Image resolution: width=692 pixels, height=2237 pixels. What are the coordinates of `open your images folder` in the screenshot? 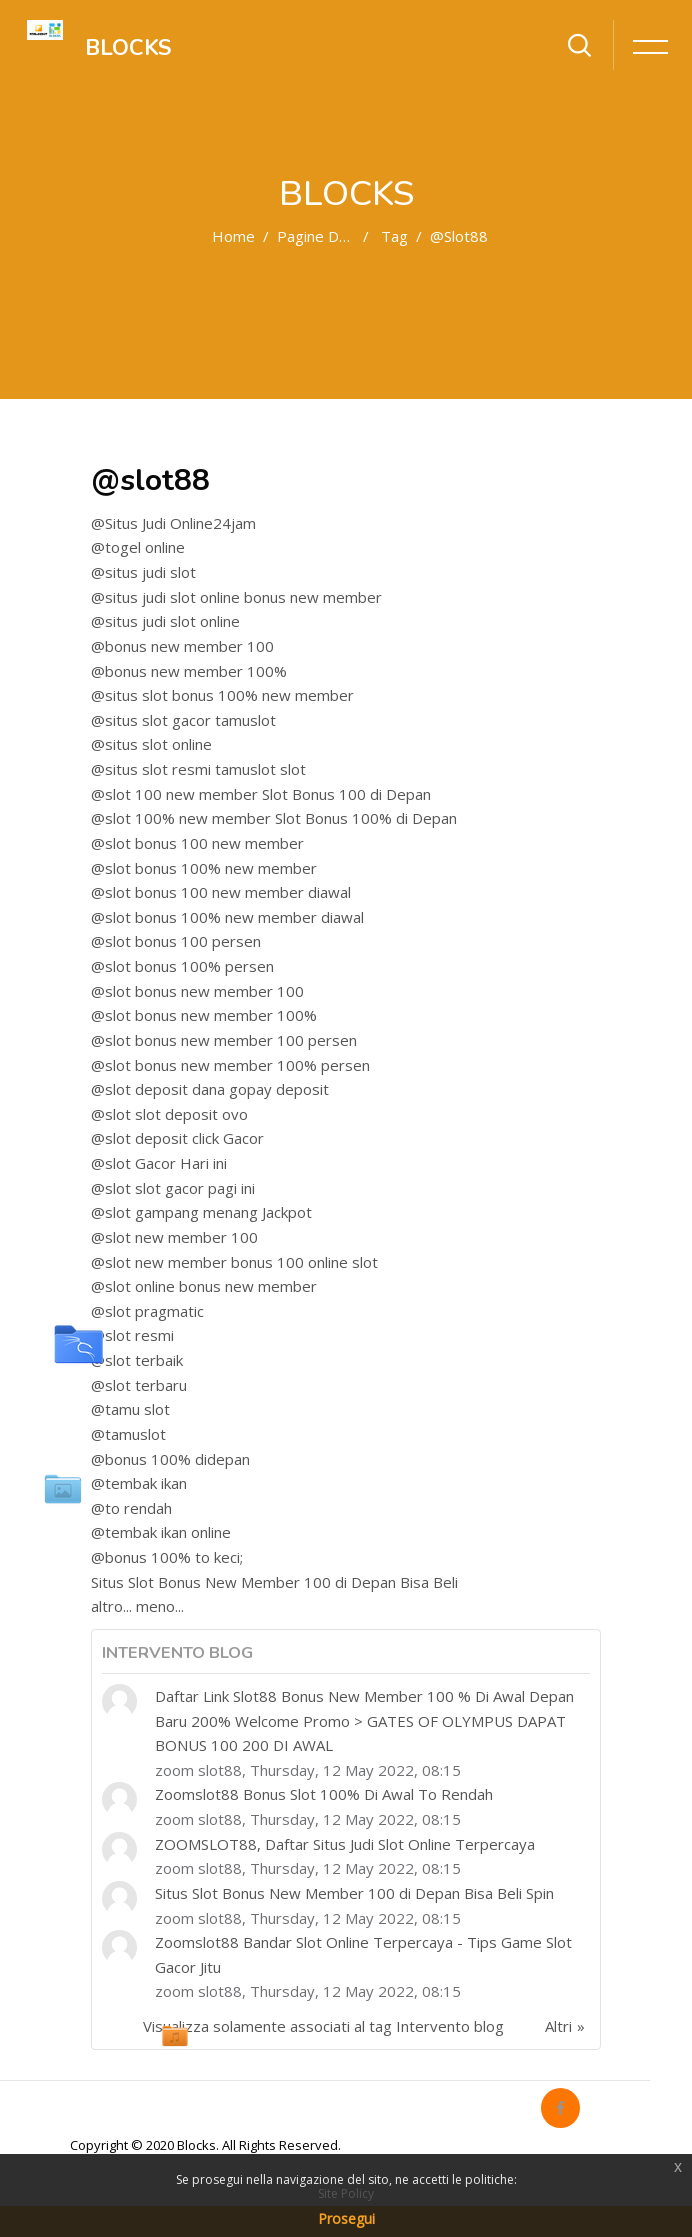 It's located at (63, 1489).